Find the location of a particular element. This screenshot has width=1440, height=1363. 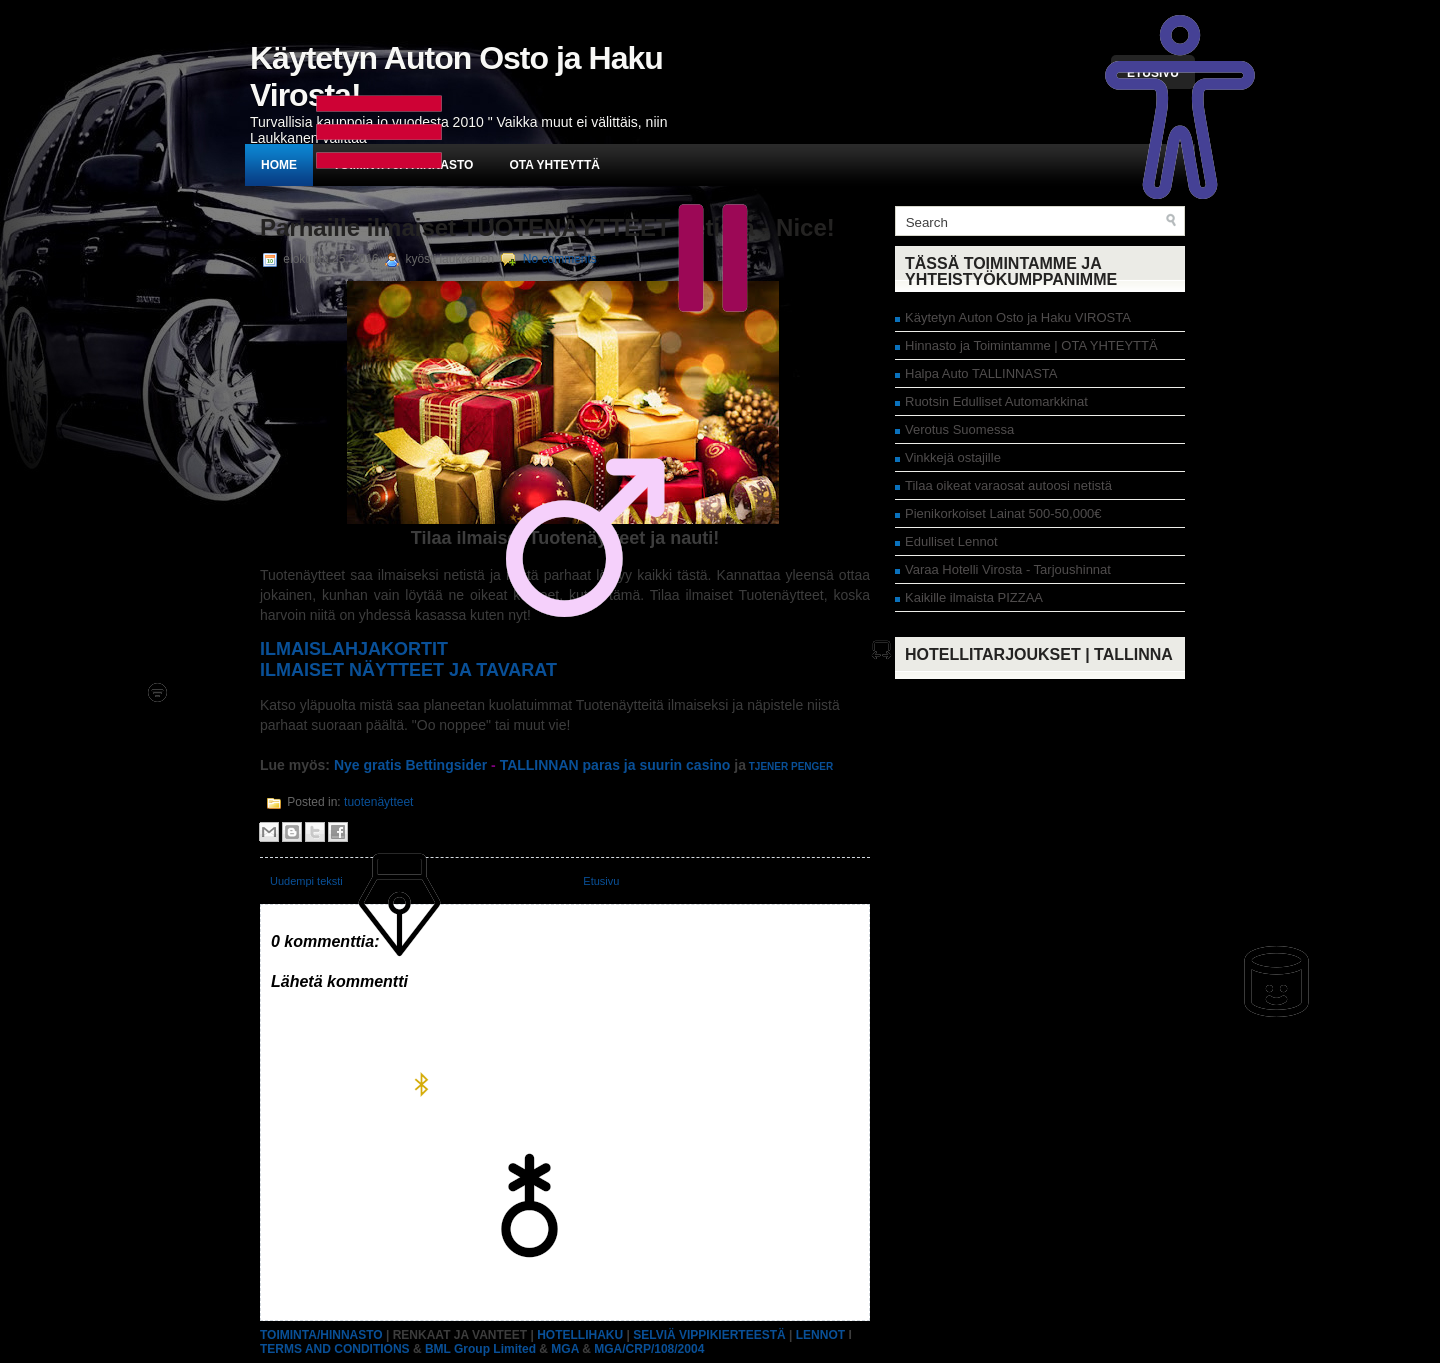

auto-fit content to available width is located at coordinates (881, 649).